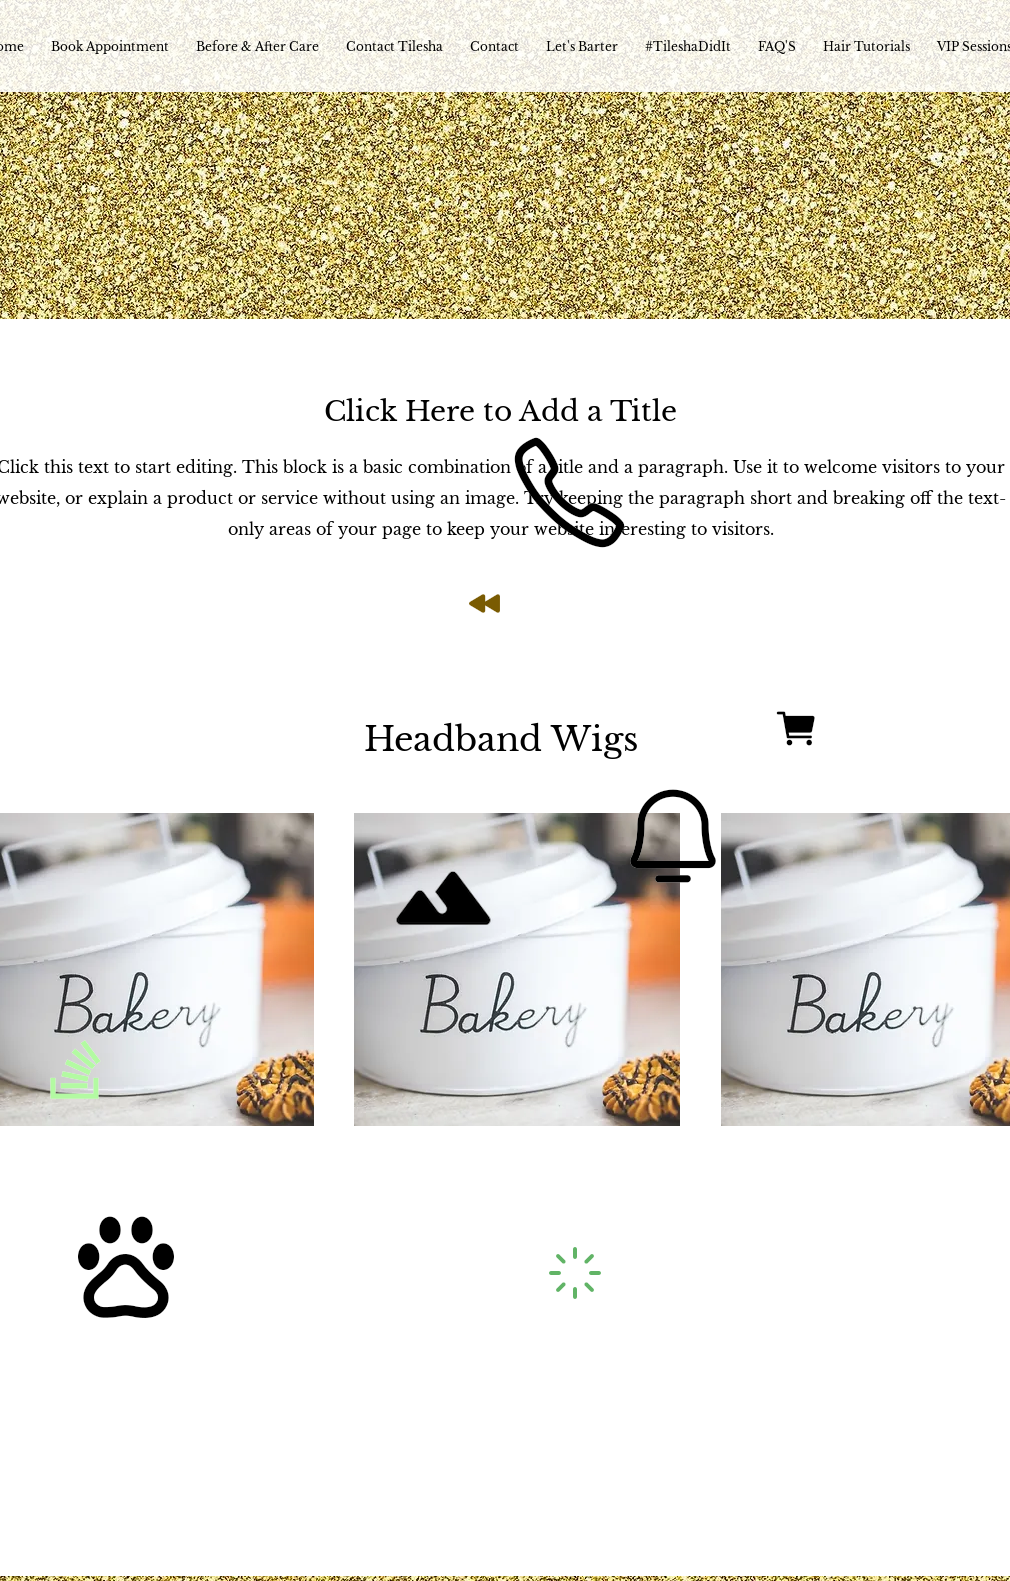 The height and width of the screenshot is (1581, 1010). What do you see at coordinates (443, 896) in the screenshot?
I see `apply a landscape or nature photo filter` at bounding box center [443, 896].